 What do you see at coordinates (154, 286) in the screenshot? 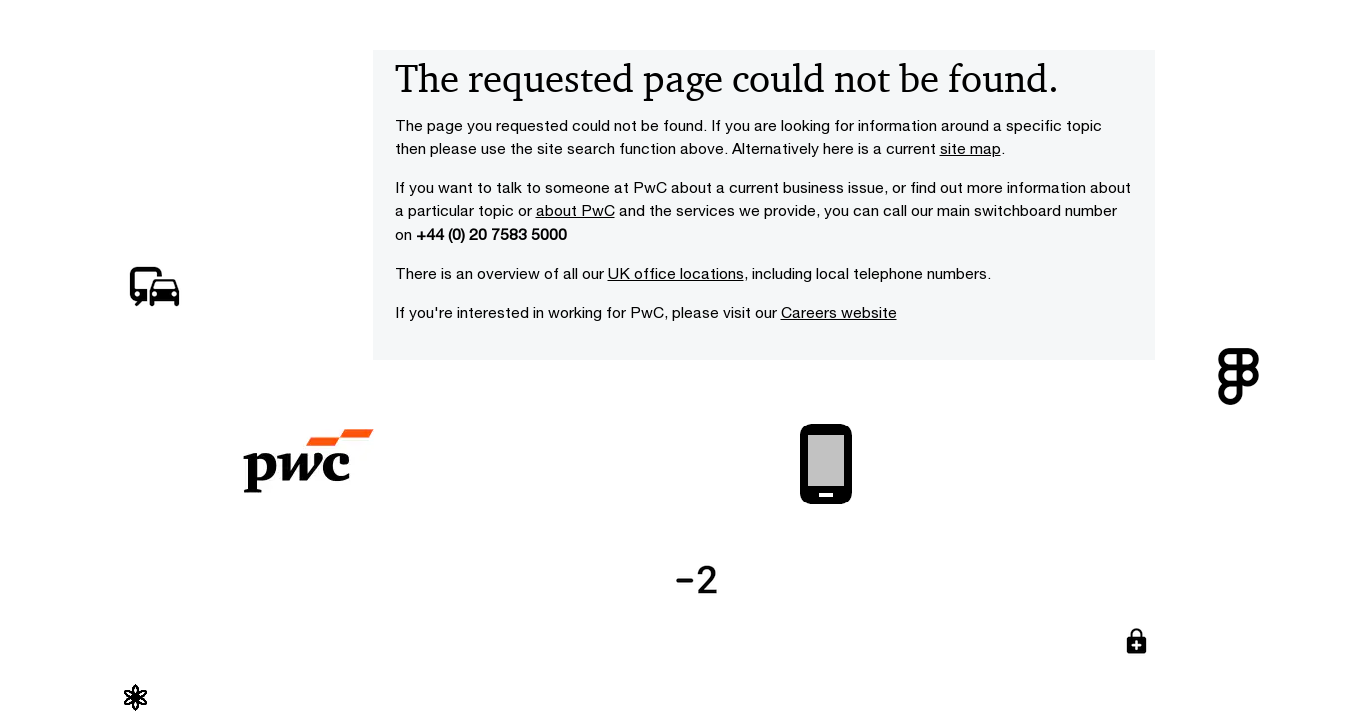
I see `view commute options` at bounding box center [154, 286].